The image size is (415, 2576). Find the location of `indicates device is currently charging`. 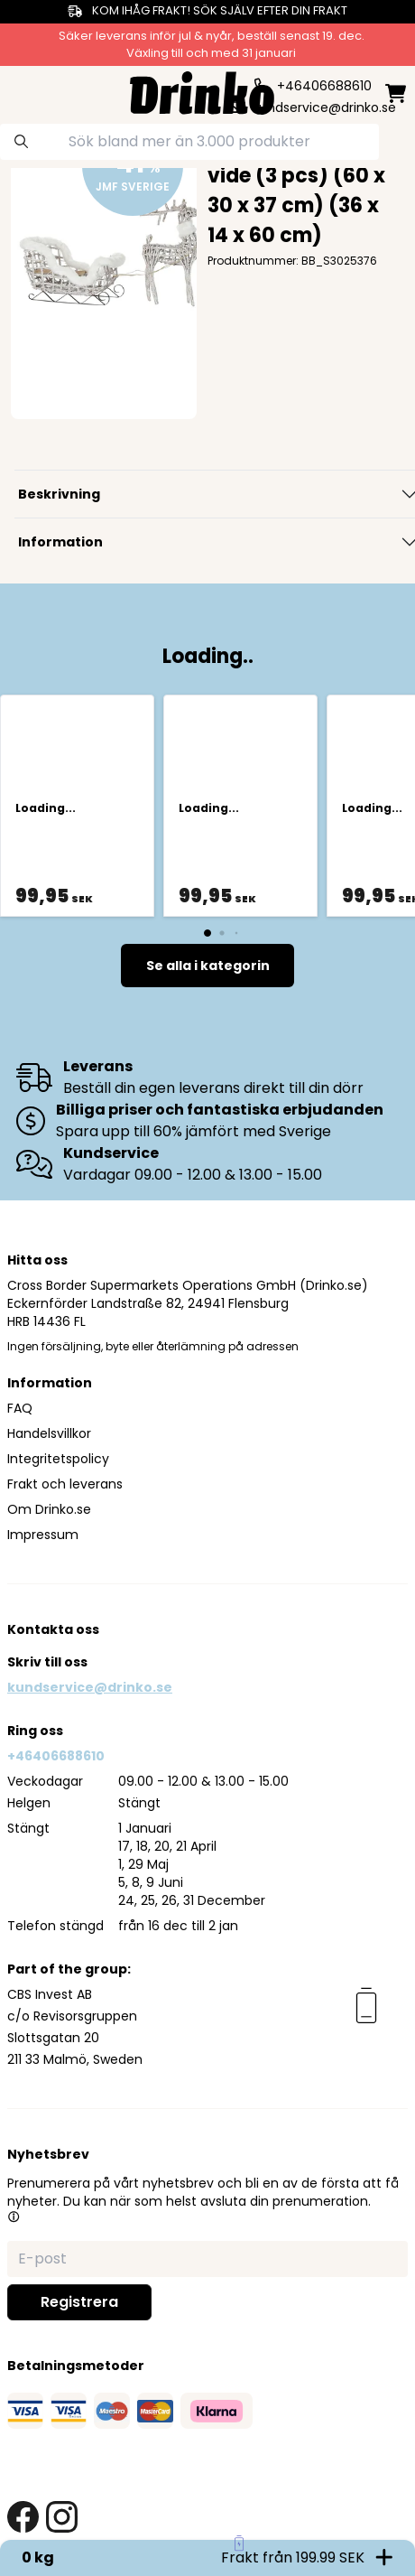

indicates device is currently charging is located at coordinates (239, 2543).